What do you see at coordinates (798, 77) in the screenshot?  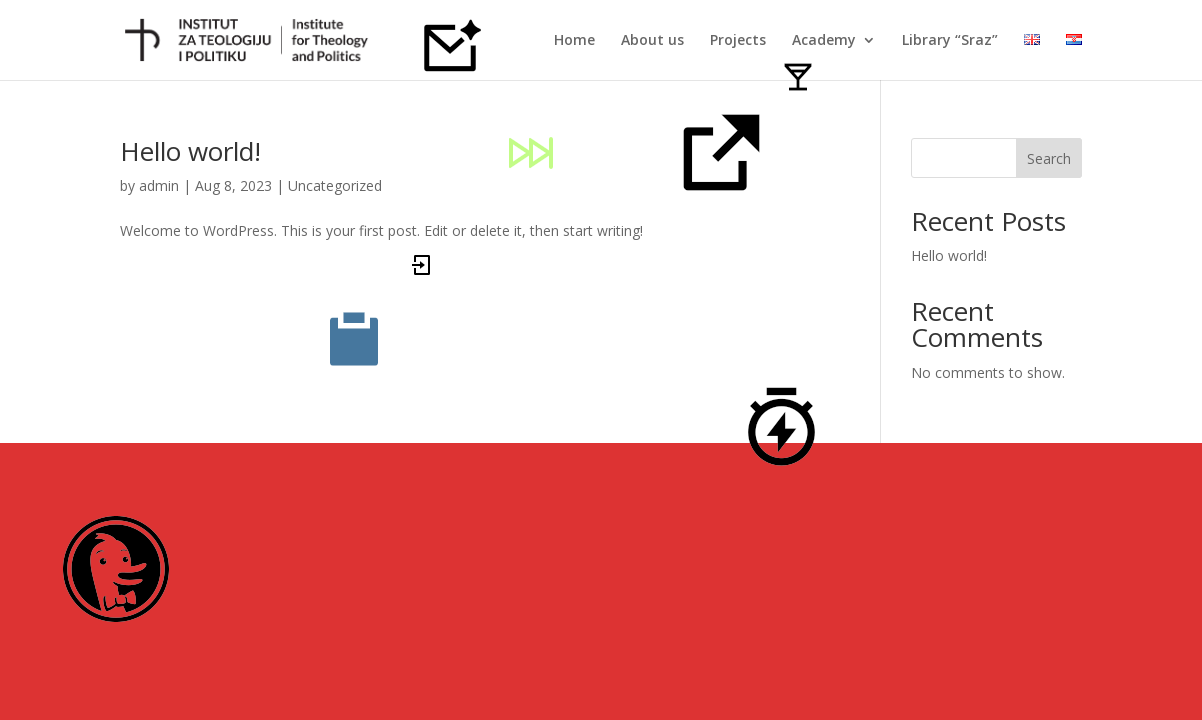 I see `view drink or cocktail menu` at bounding box center [798, 77].